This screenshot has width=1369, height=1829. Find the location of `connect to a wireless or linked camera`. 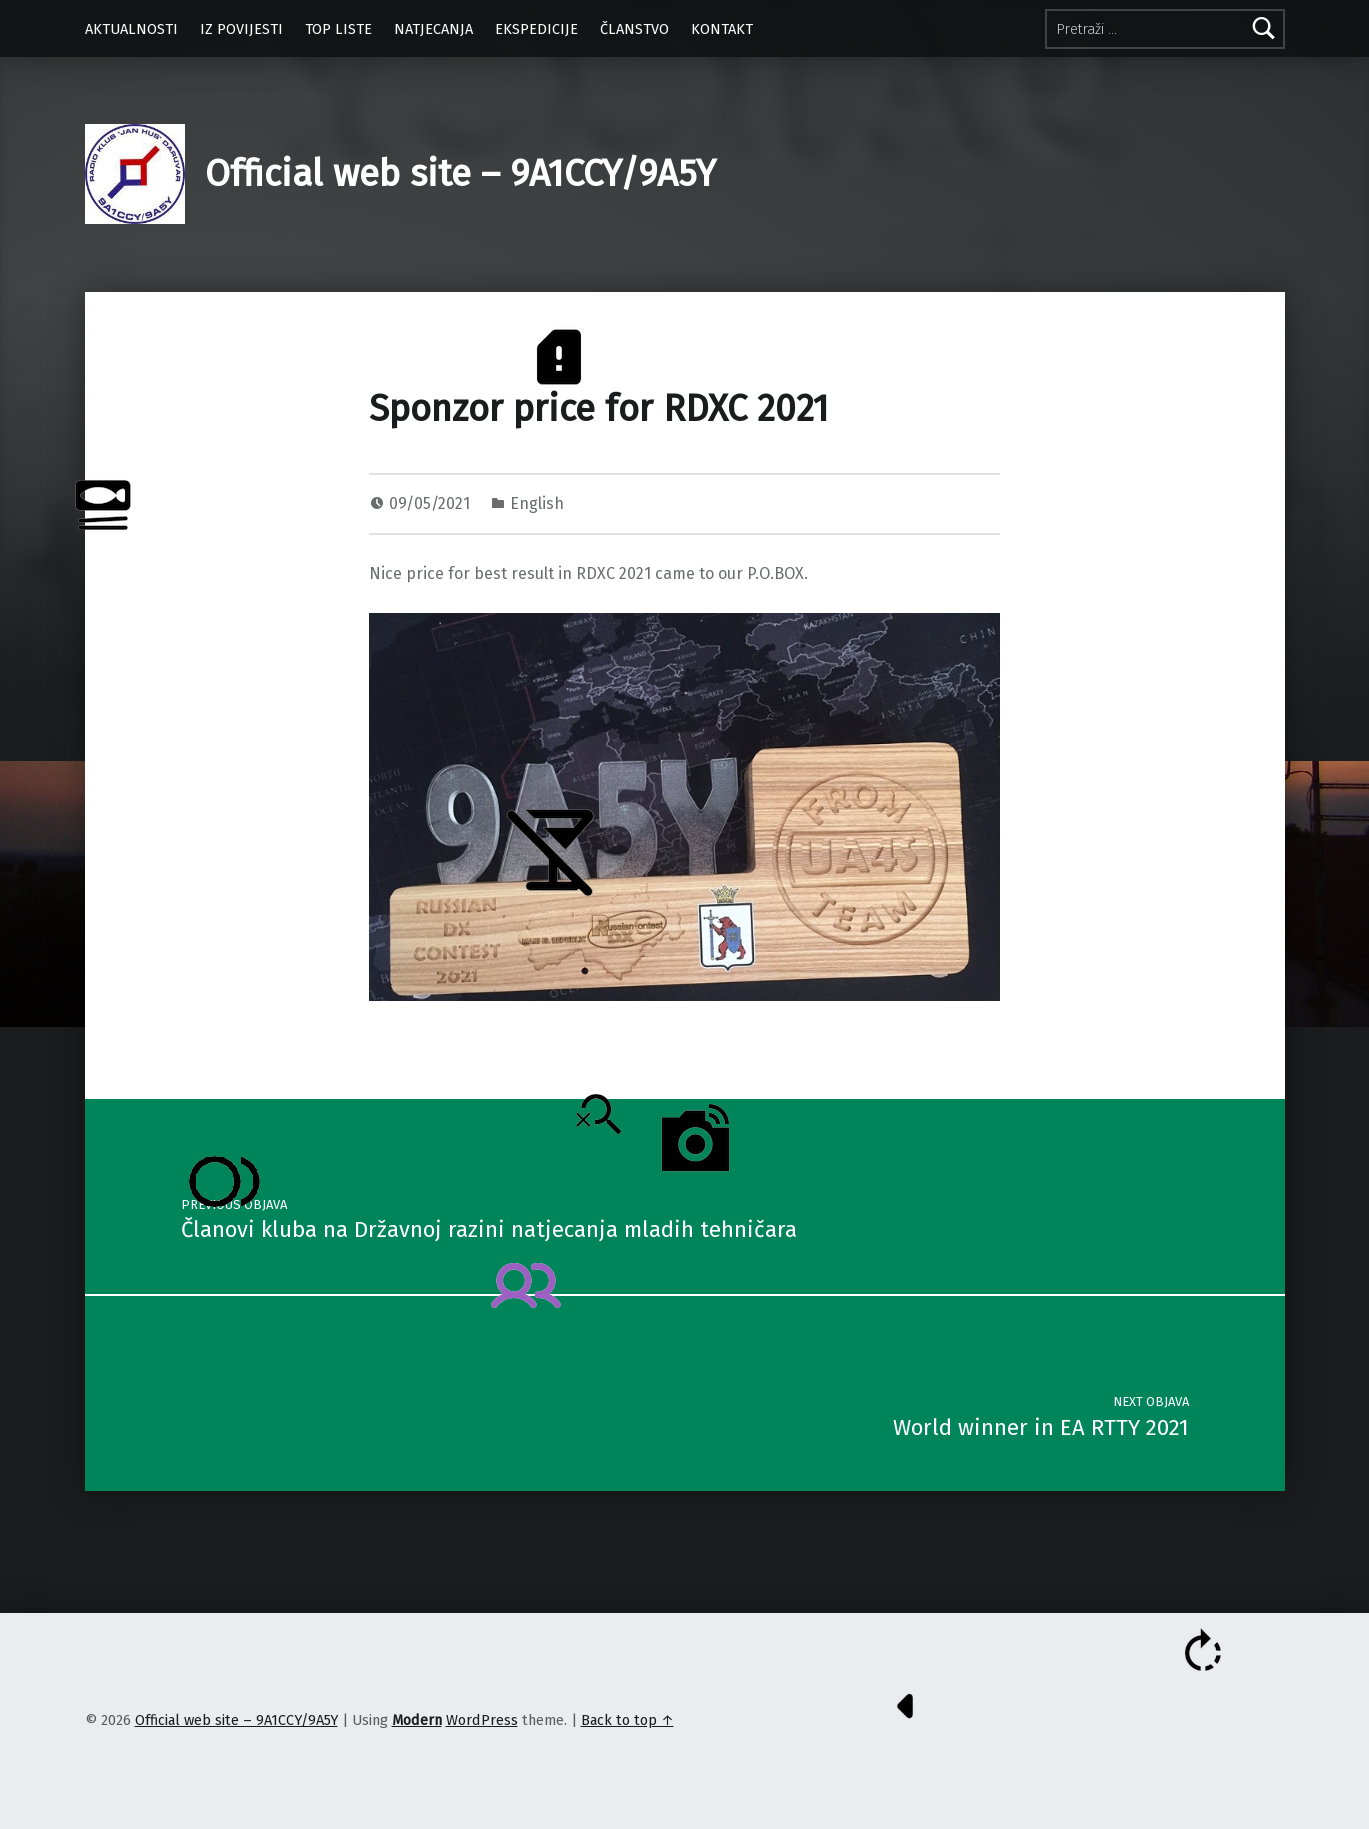

connect to a wireless or linked camera is located at coordinates (695, 1137).